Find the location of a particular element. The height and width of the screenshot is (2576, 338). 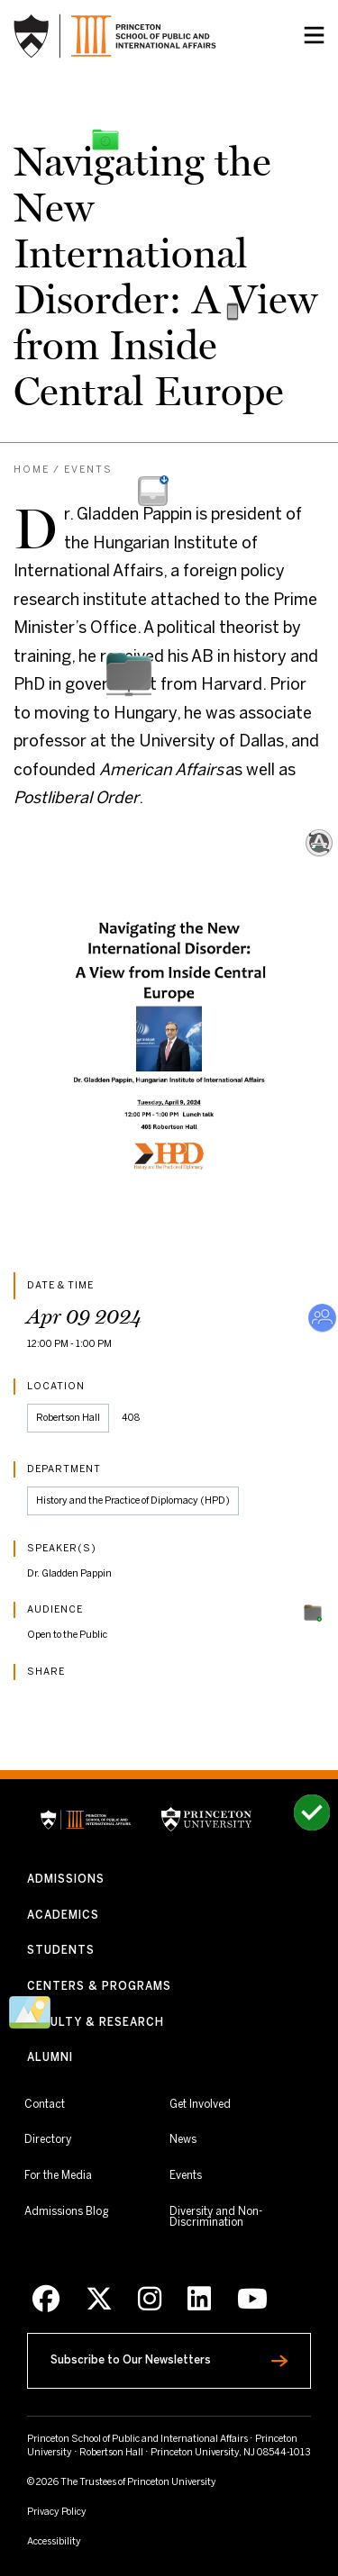

access a remote or network folder is located at coordinates (129, 673).